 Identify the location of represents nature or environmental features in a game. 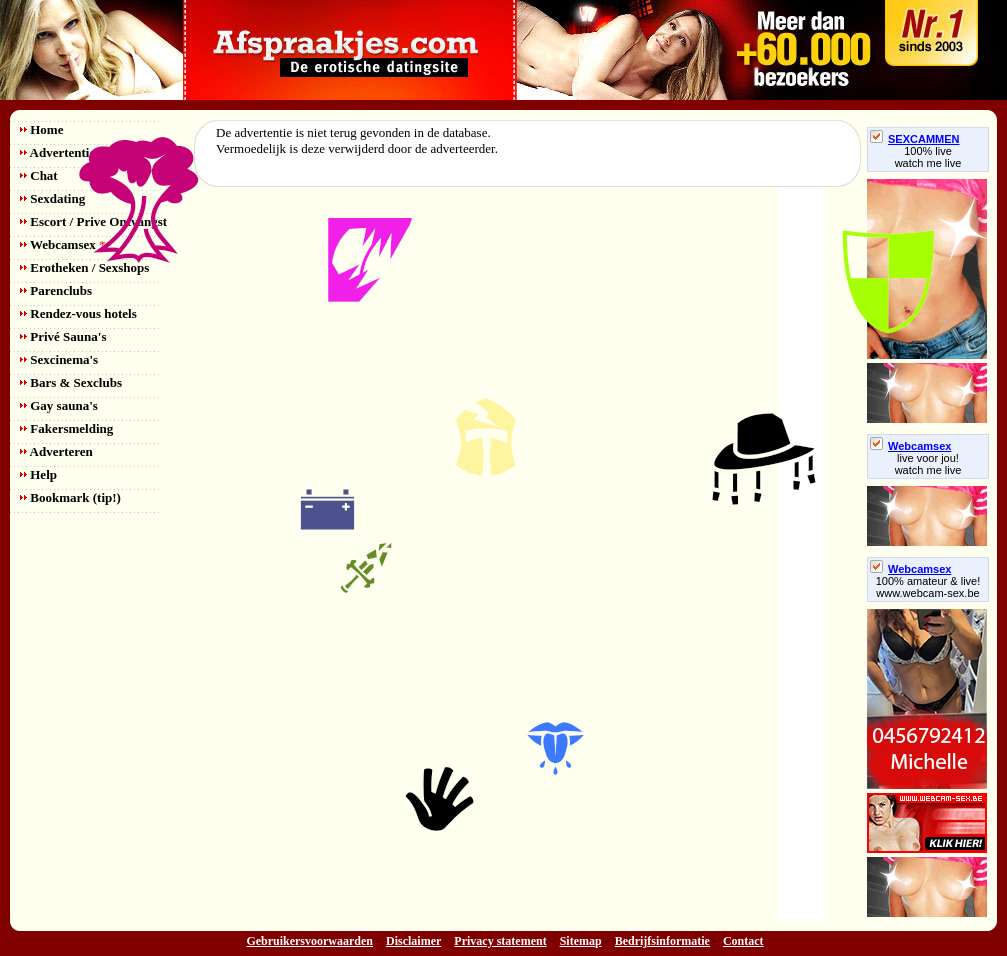
(138, 199).